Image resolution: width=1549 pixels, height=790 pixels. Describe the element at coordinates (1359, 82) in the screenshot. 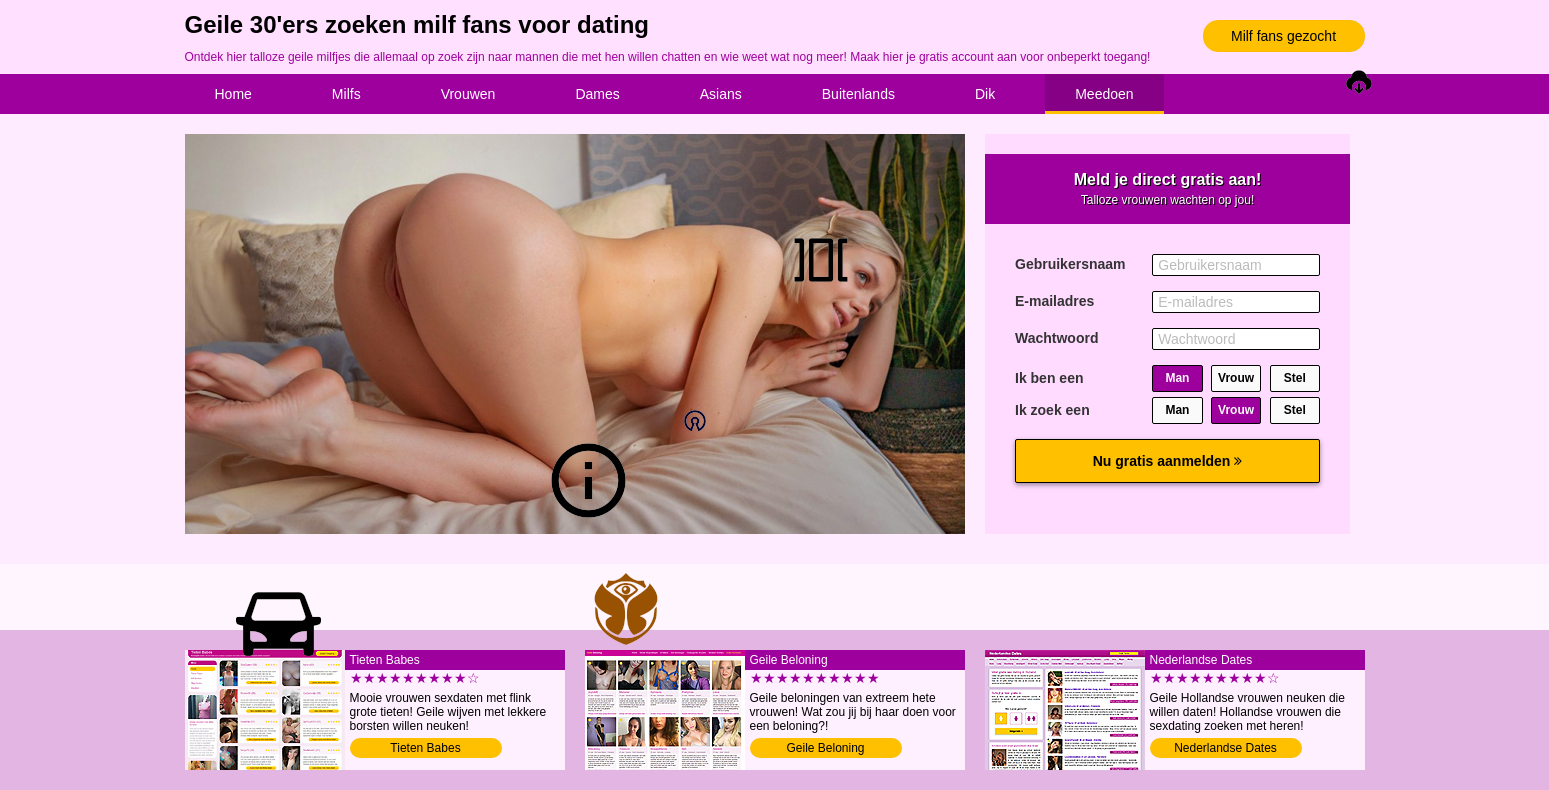

I see `download file from cloud storage` at that location.